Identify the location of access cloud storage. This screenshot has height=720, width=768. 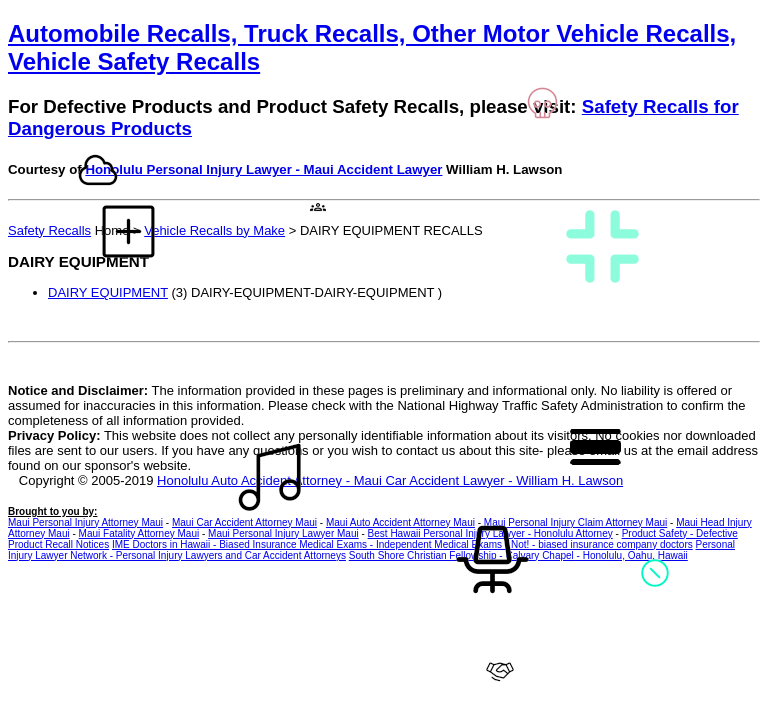
(98, 170).